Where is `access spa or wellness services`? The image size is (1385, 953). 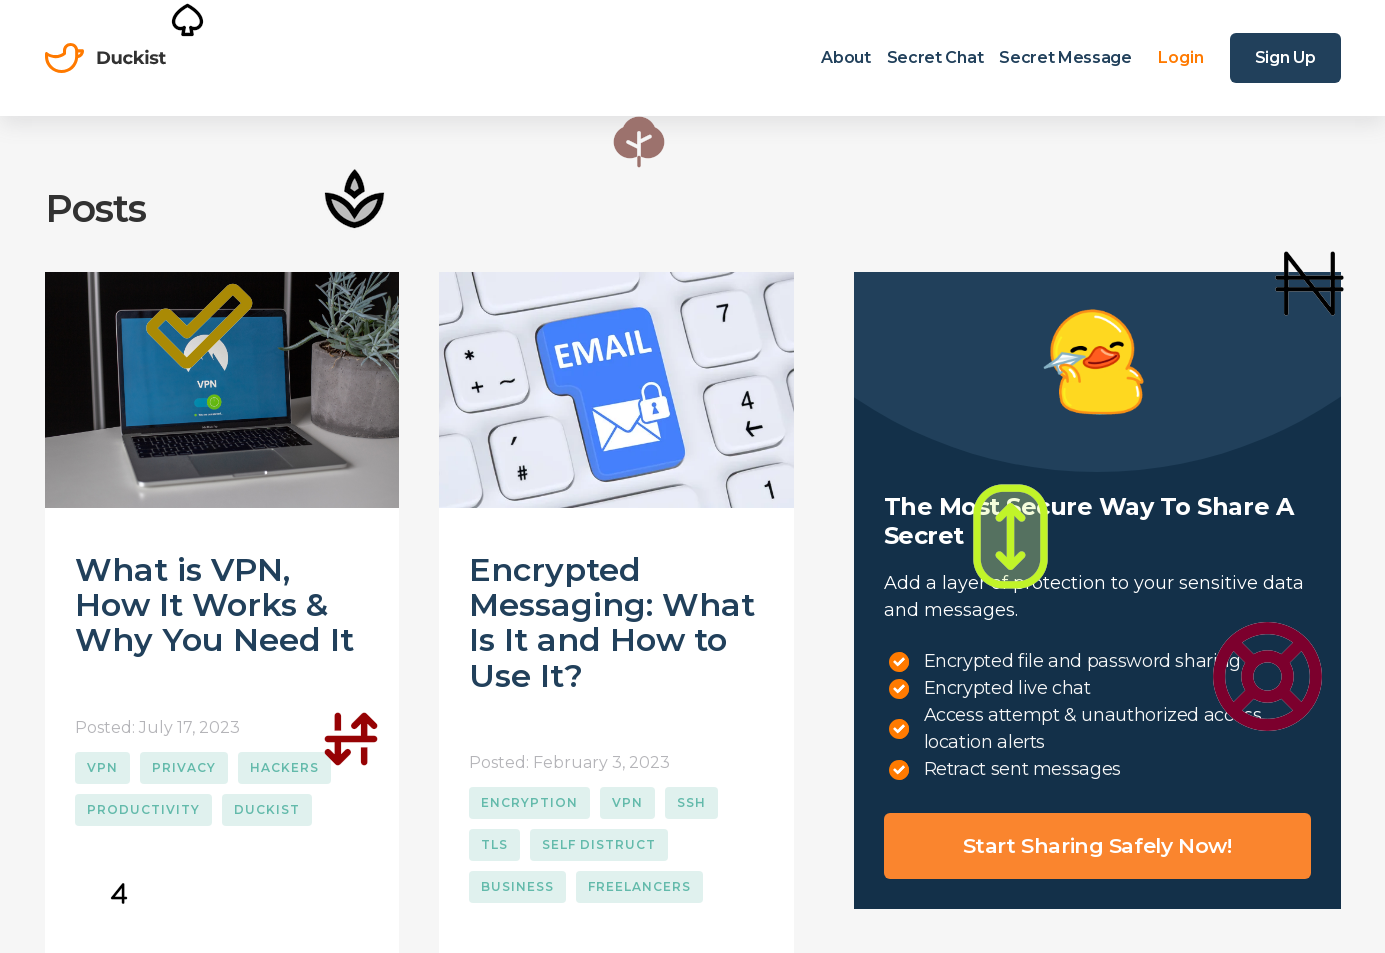
access spa or wellness services is located at coordinates (354, 198).